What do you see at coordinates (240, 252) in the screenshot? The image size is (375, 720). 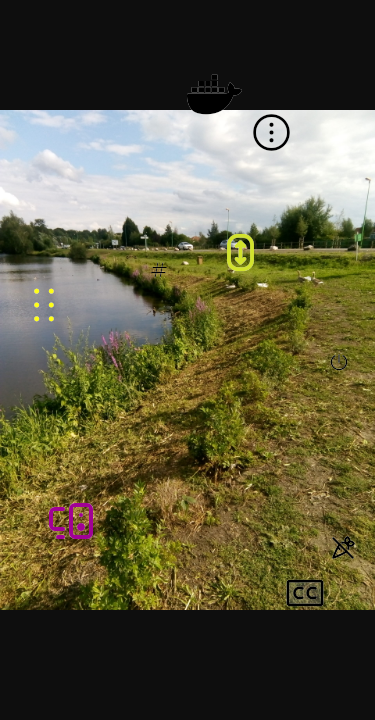 I see `scroll up or down on the page` at bounding box center [240, 252].